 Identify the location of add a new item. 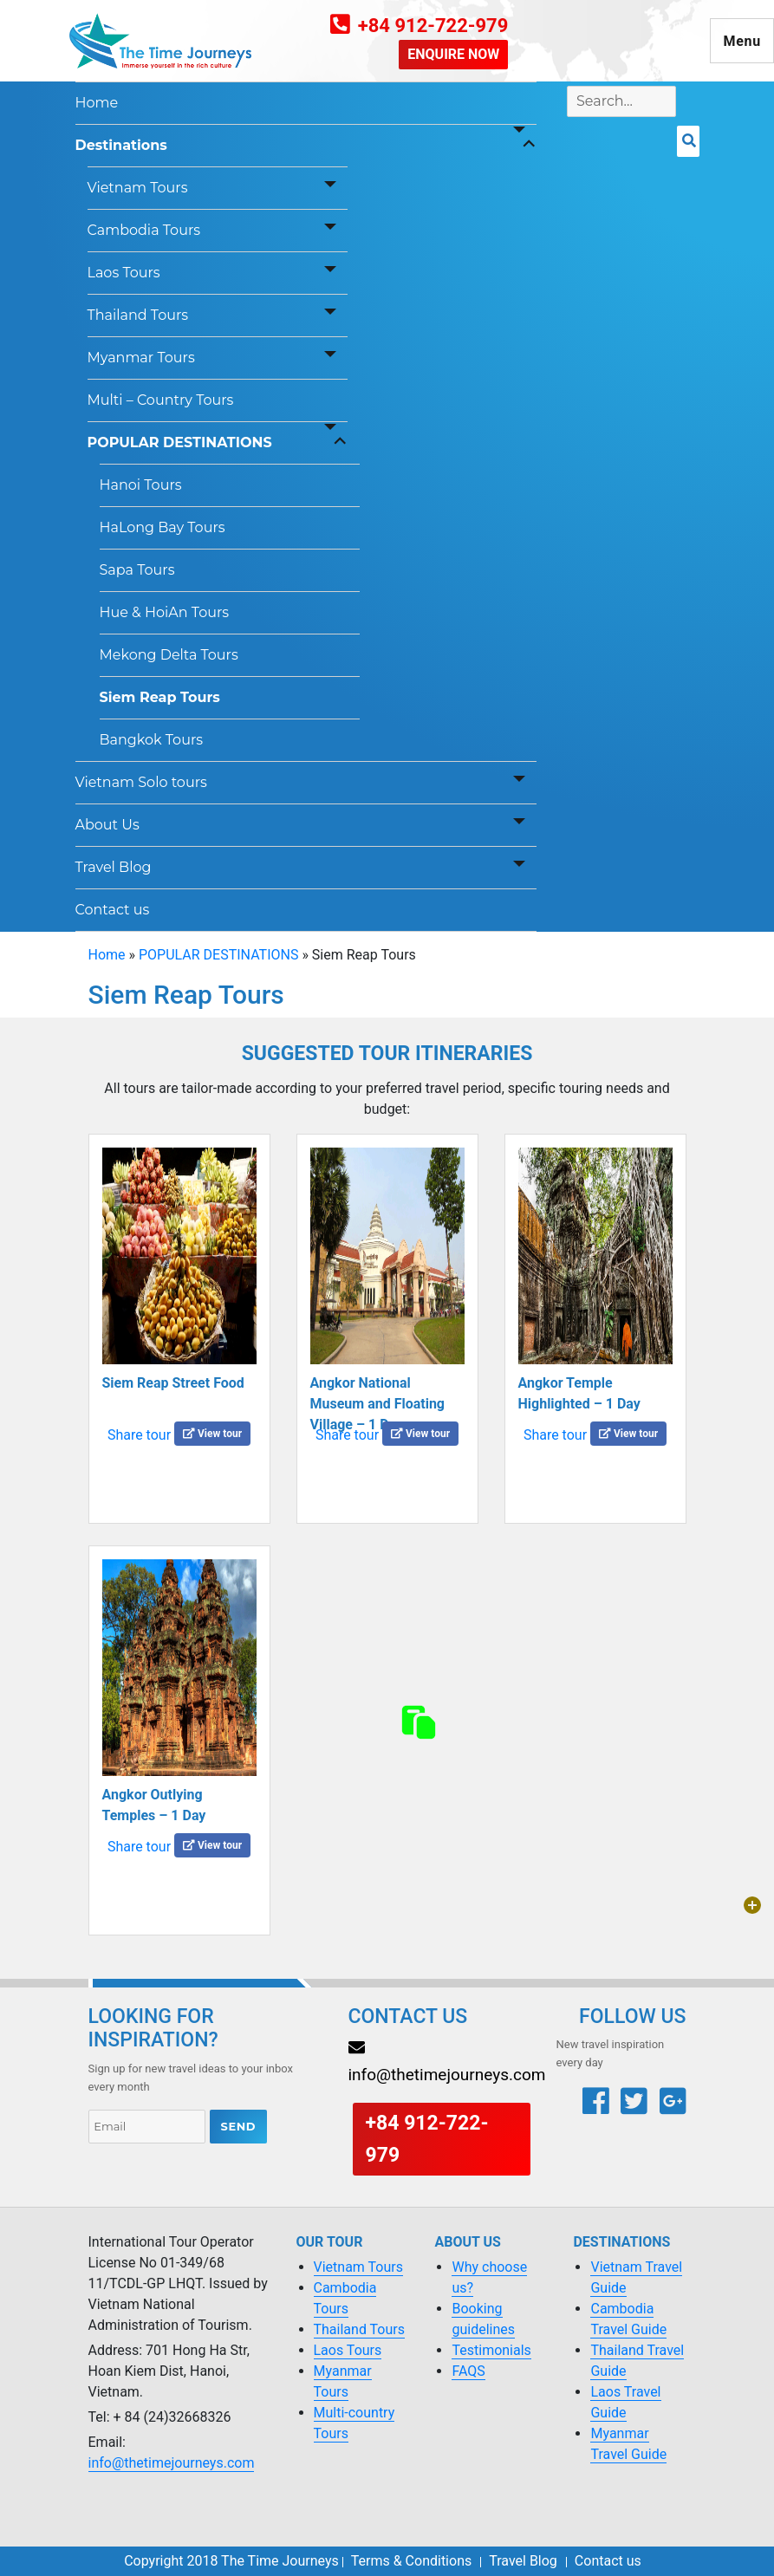
(752, 1905).